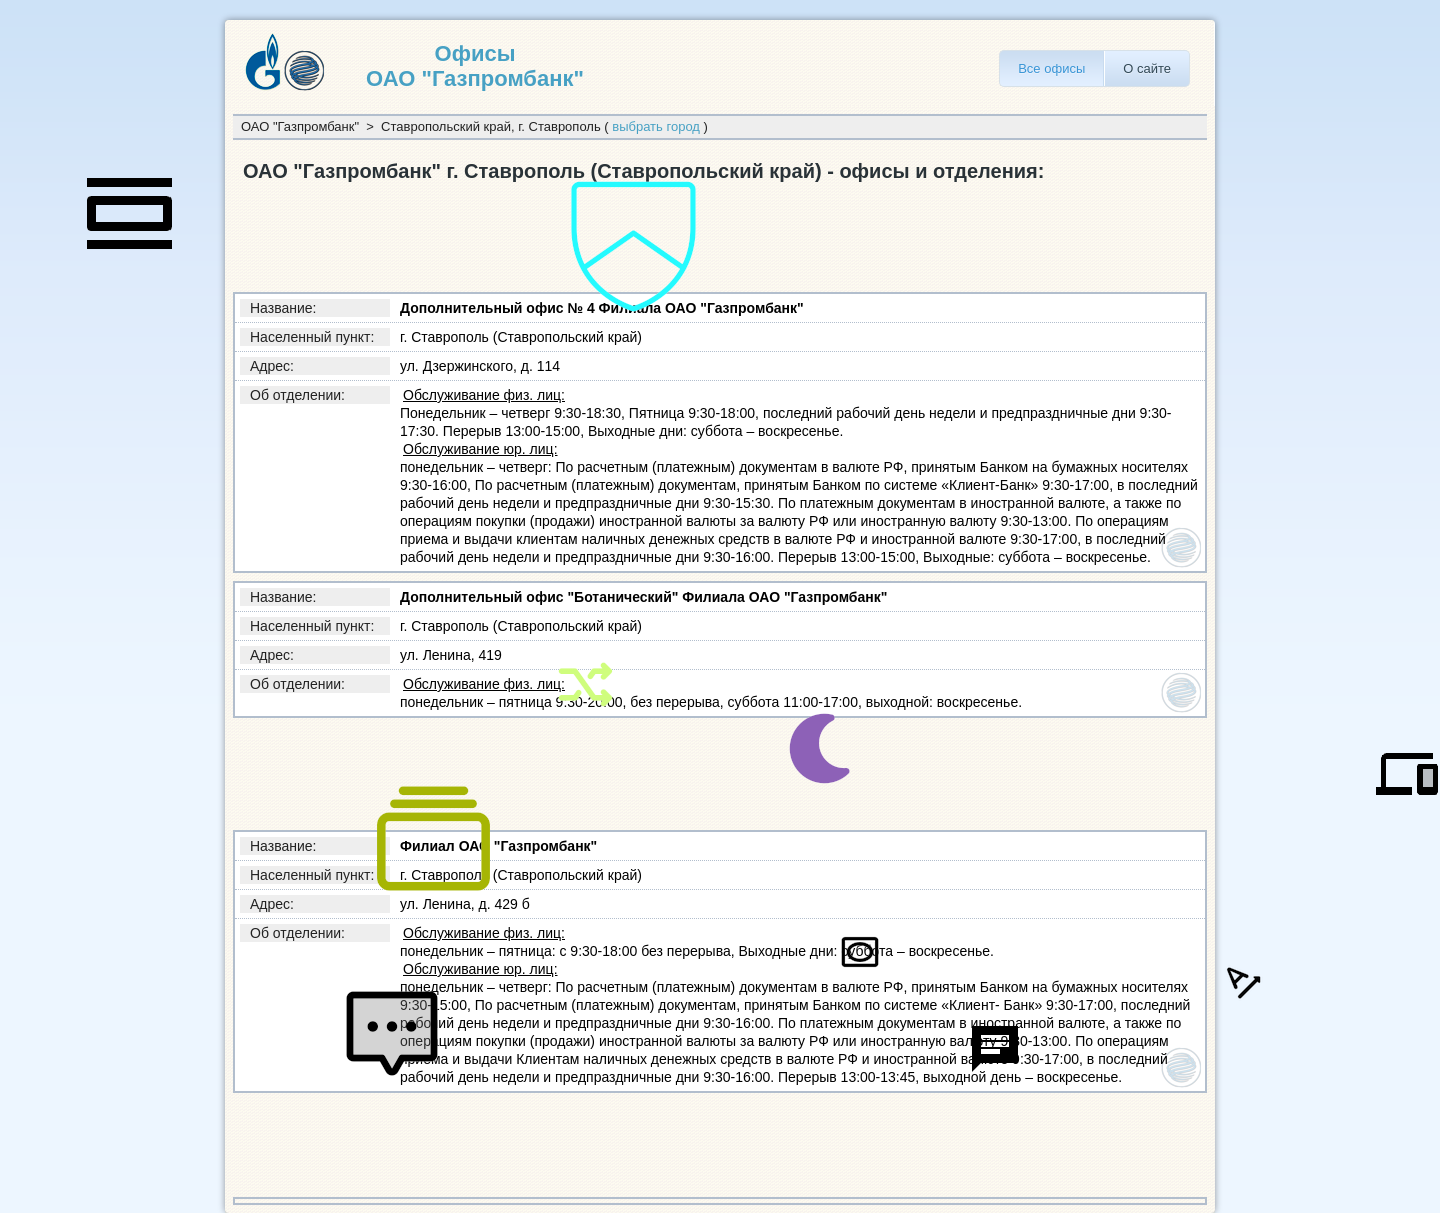  What do you see at coordinates (633, 238) in the screenshot?
I see `access security or protection settings` at bounding box center [633, 238].